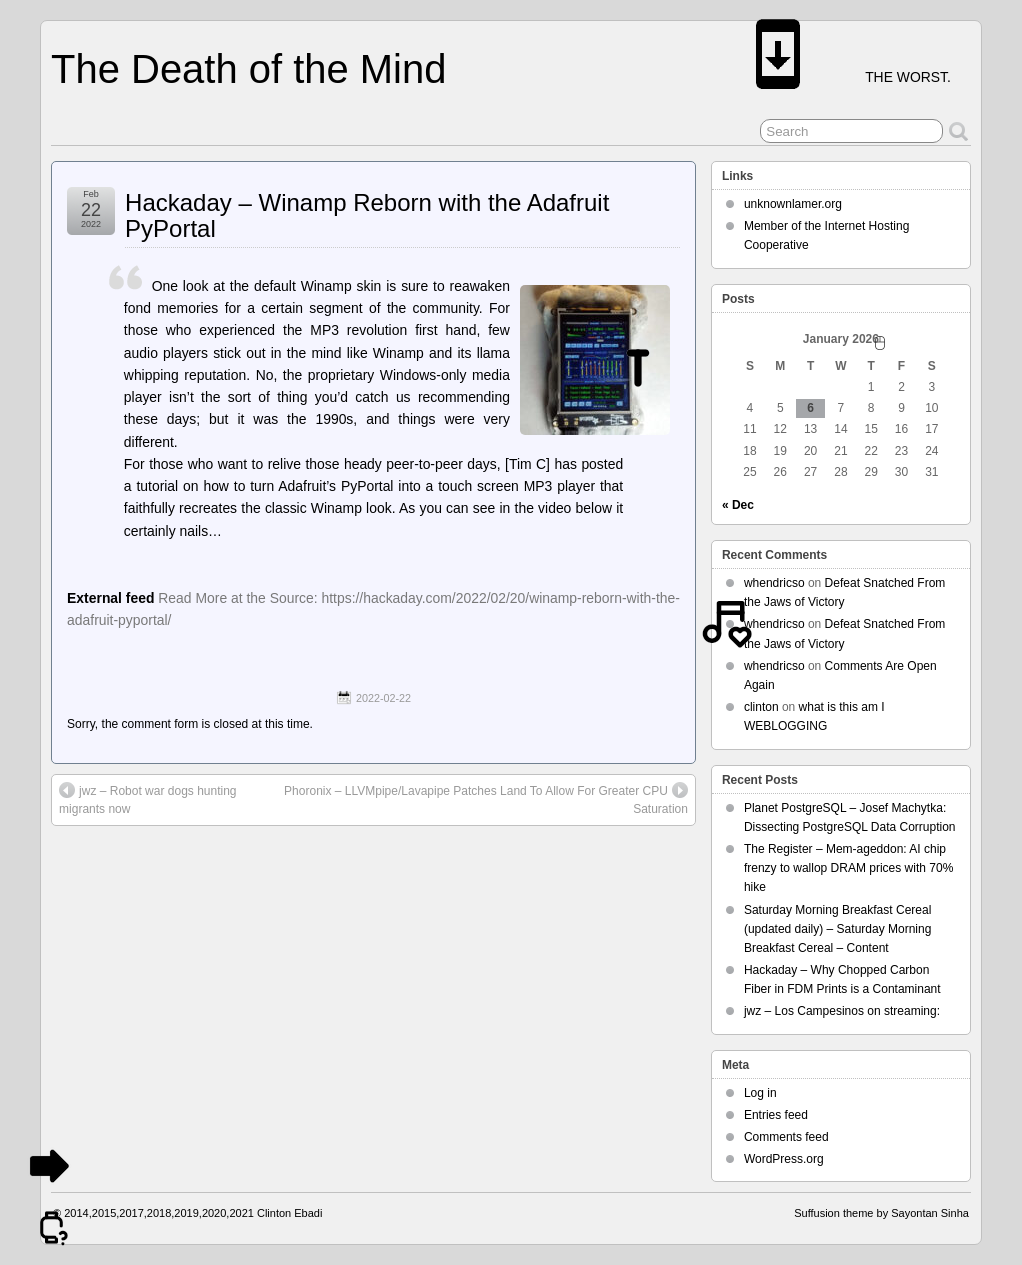 This screenshot has width=1022, height=1265. Describe the element at coordinates (638, 368) in the screenshot. I see `text formatting option for title case` at that location.